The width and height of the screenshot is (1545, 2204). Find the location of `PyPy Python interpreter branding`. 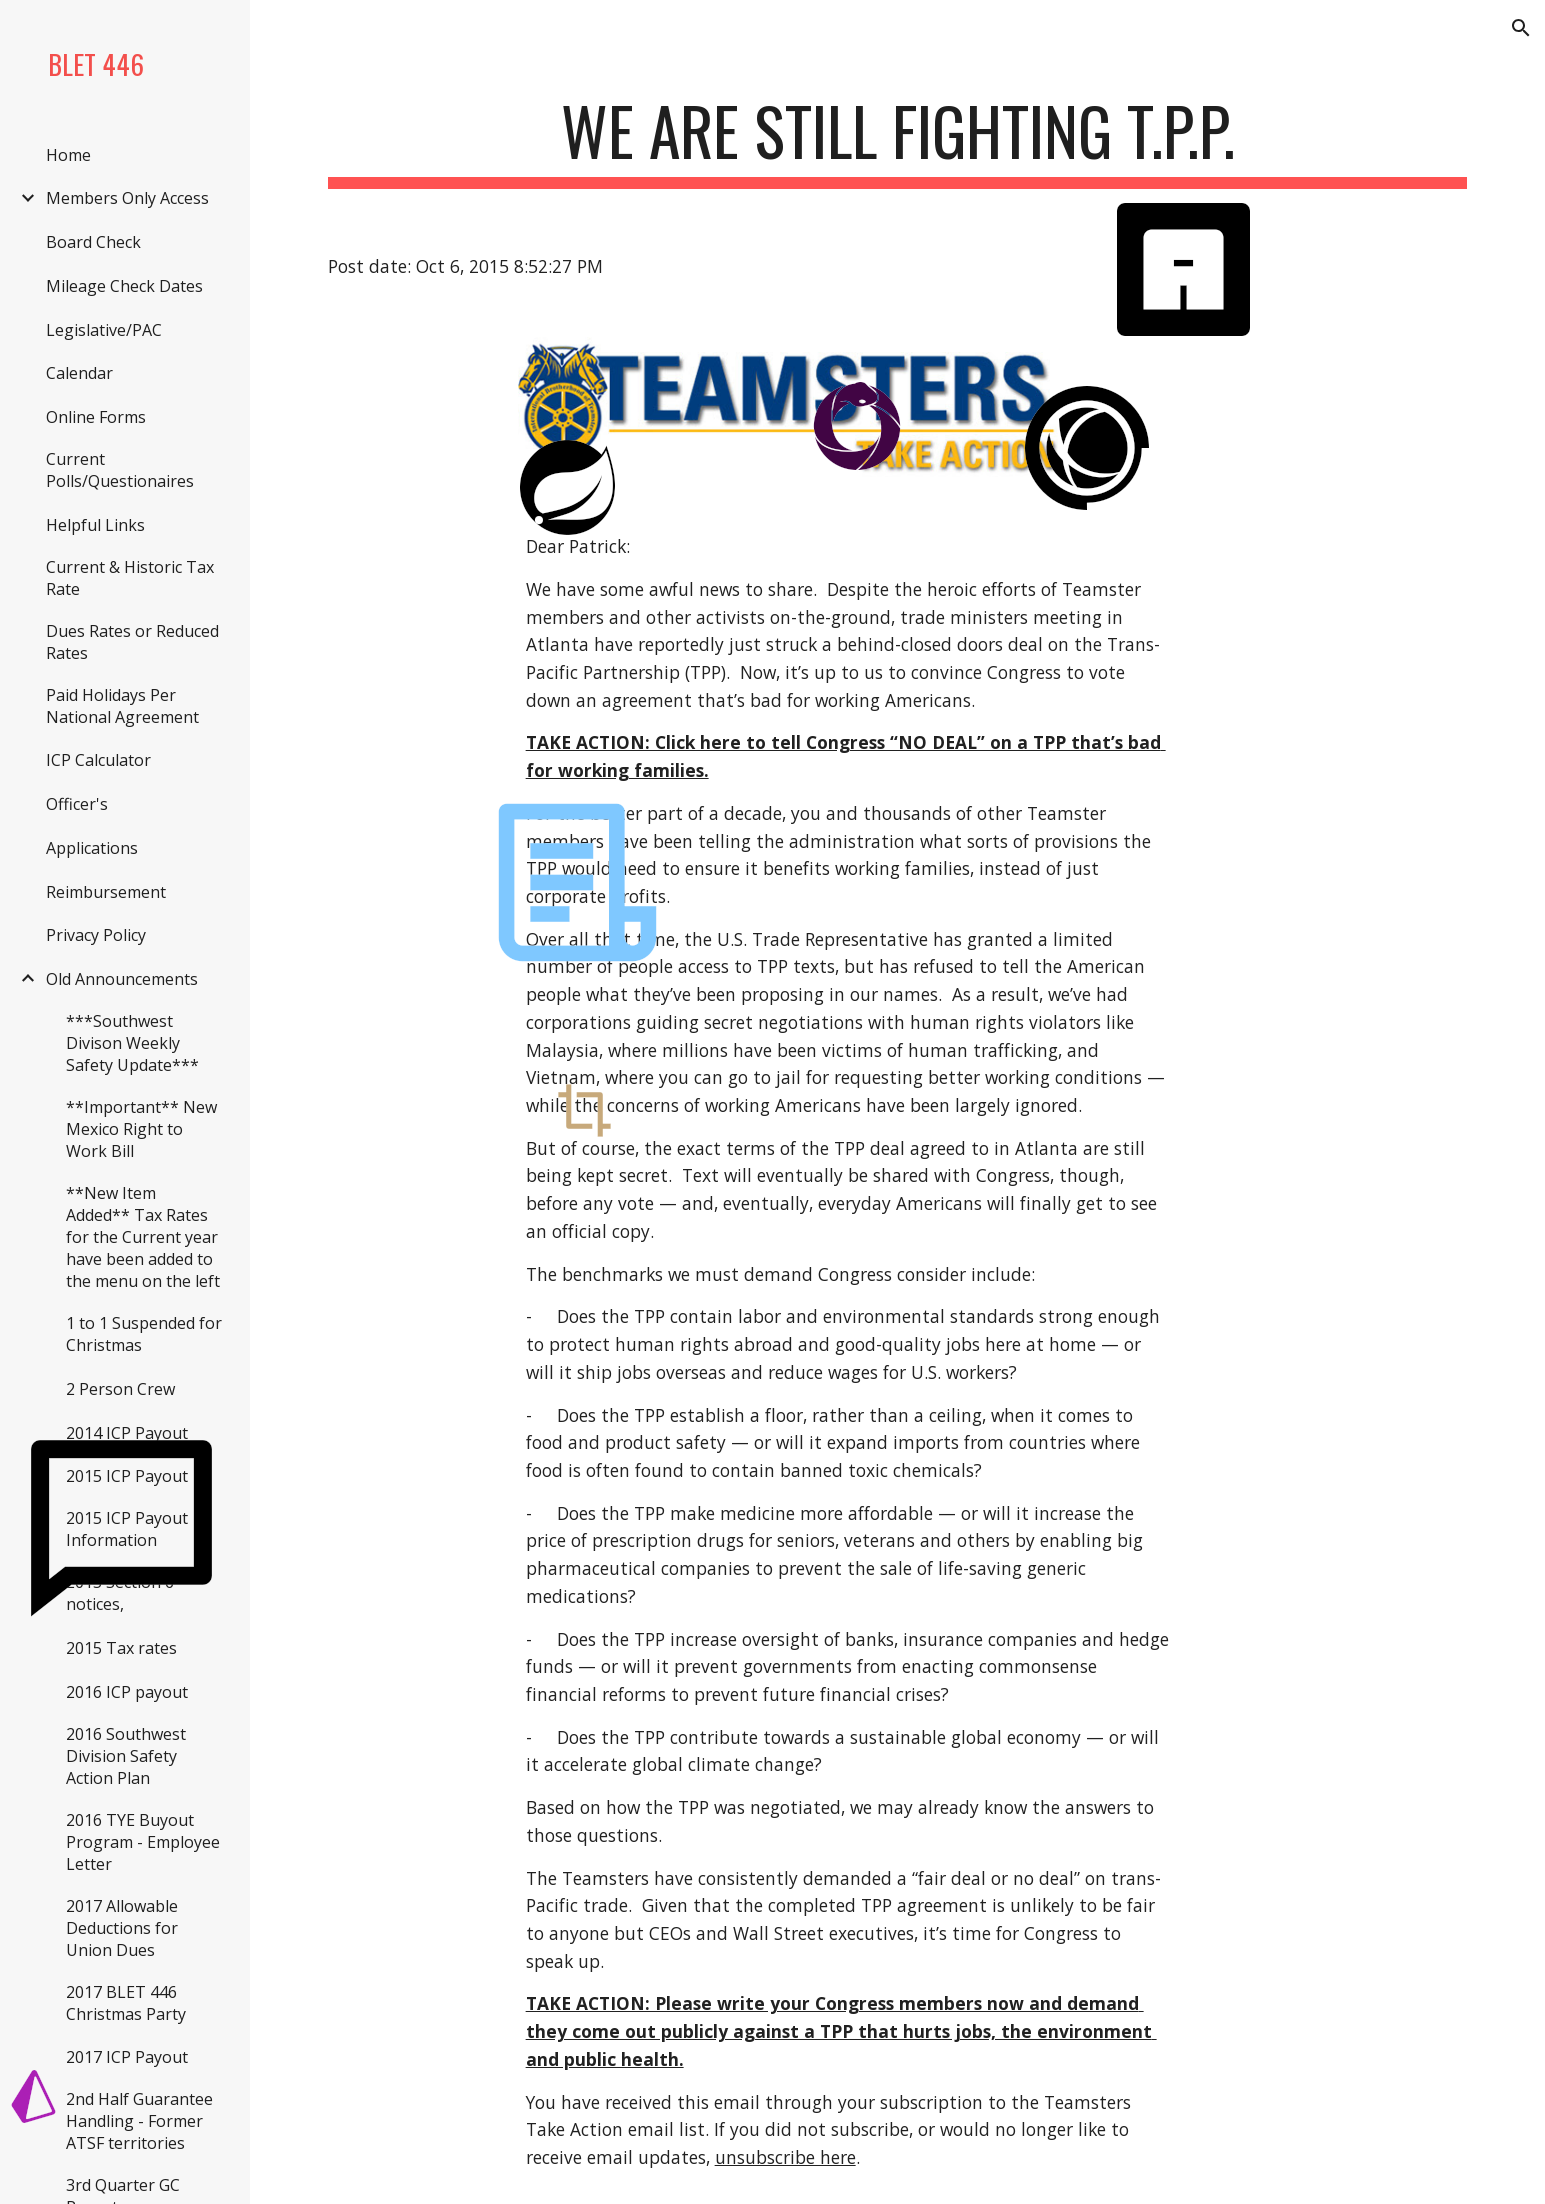

PyPy Python interpreter branding is located at coordinates (857, 426).